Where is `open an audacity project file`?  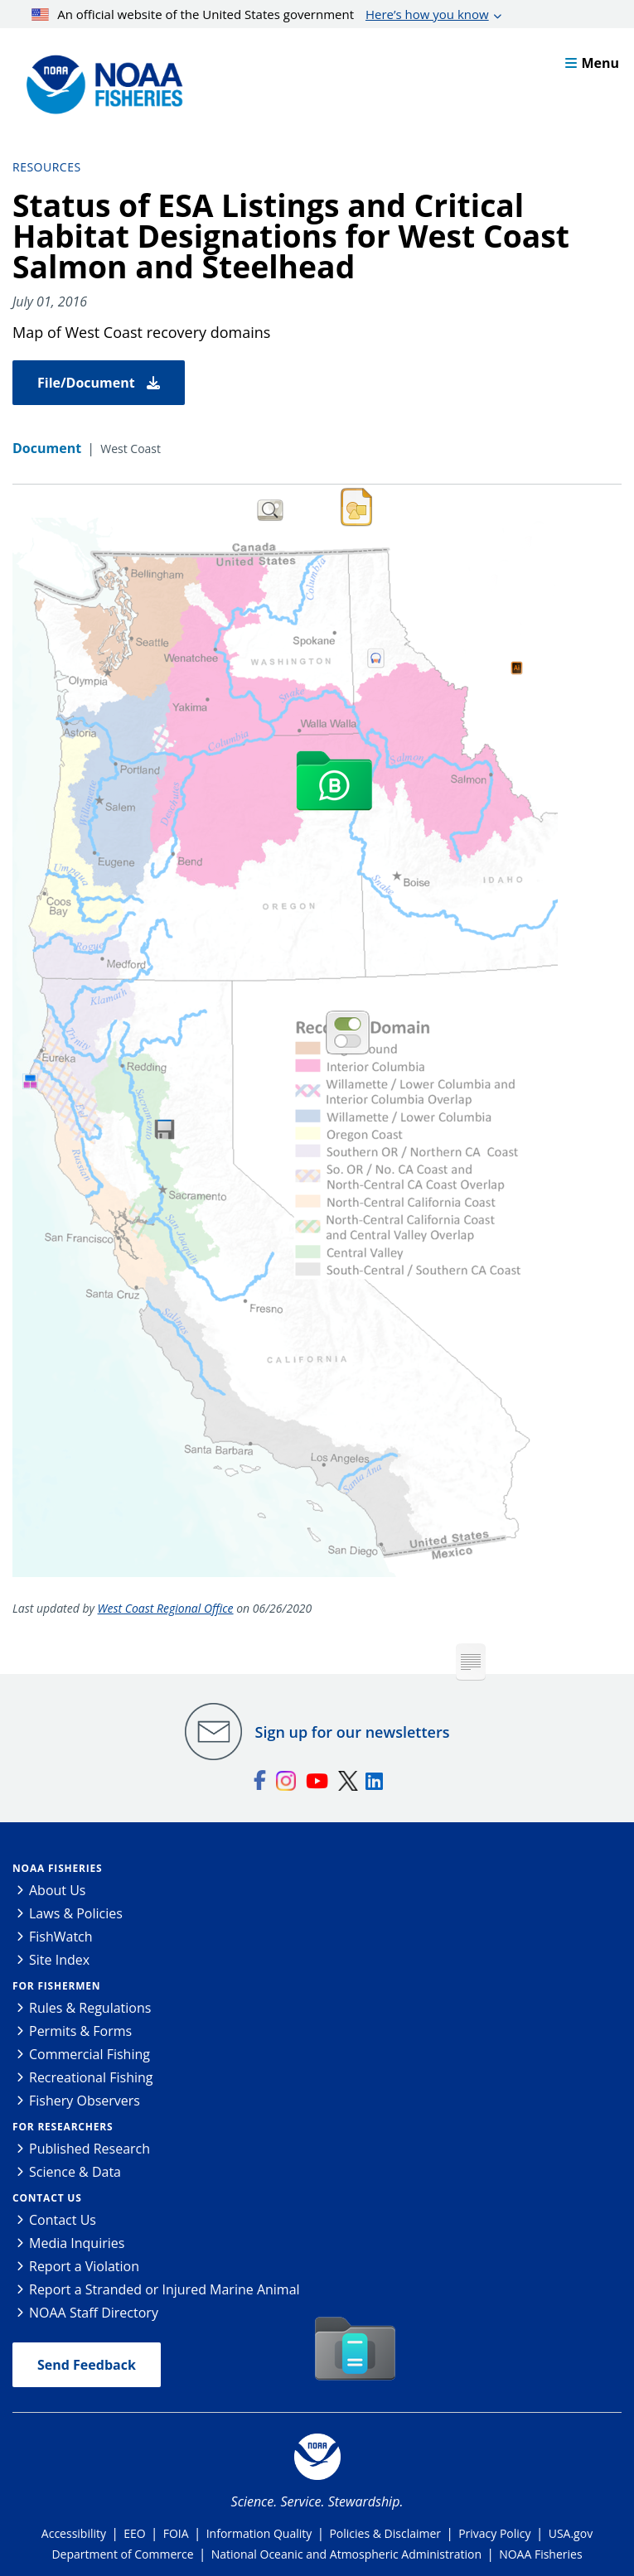 open an audacity project file is located at coordinates (375, 658).